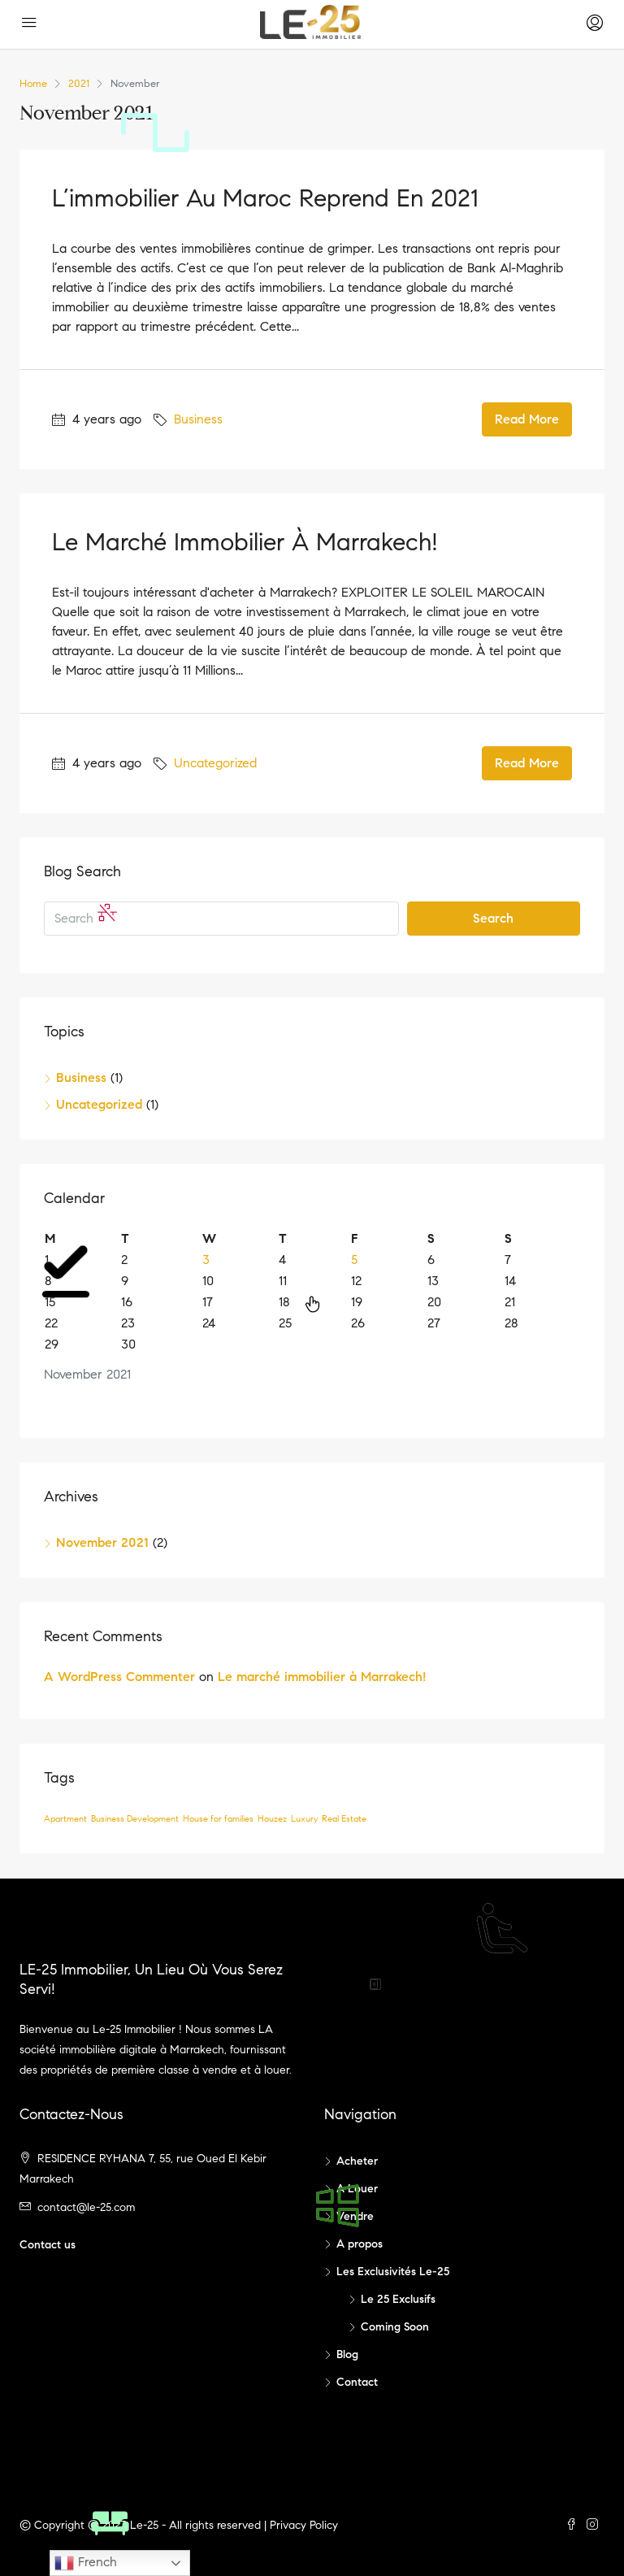  What do you see at coordinates (502, 1929) in the screenshot?
I see `select extra legroom or recline seating` at bounding box center [502, 1929].